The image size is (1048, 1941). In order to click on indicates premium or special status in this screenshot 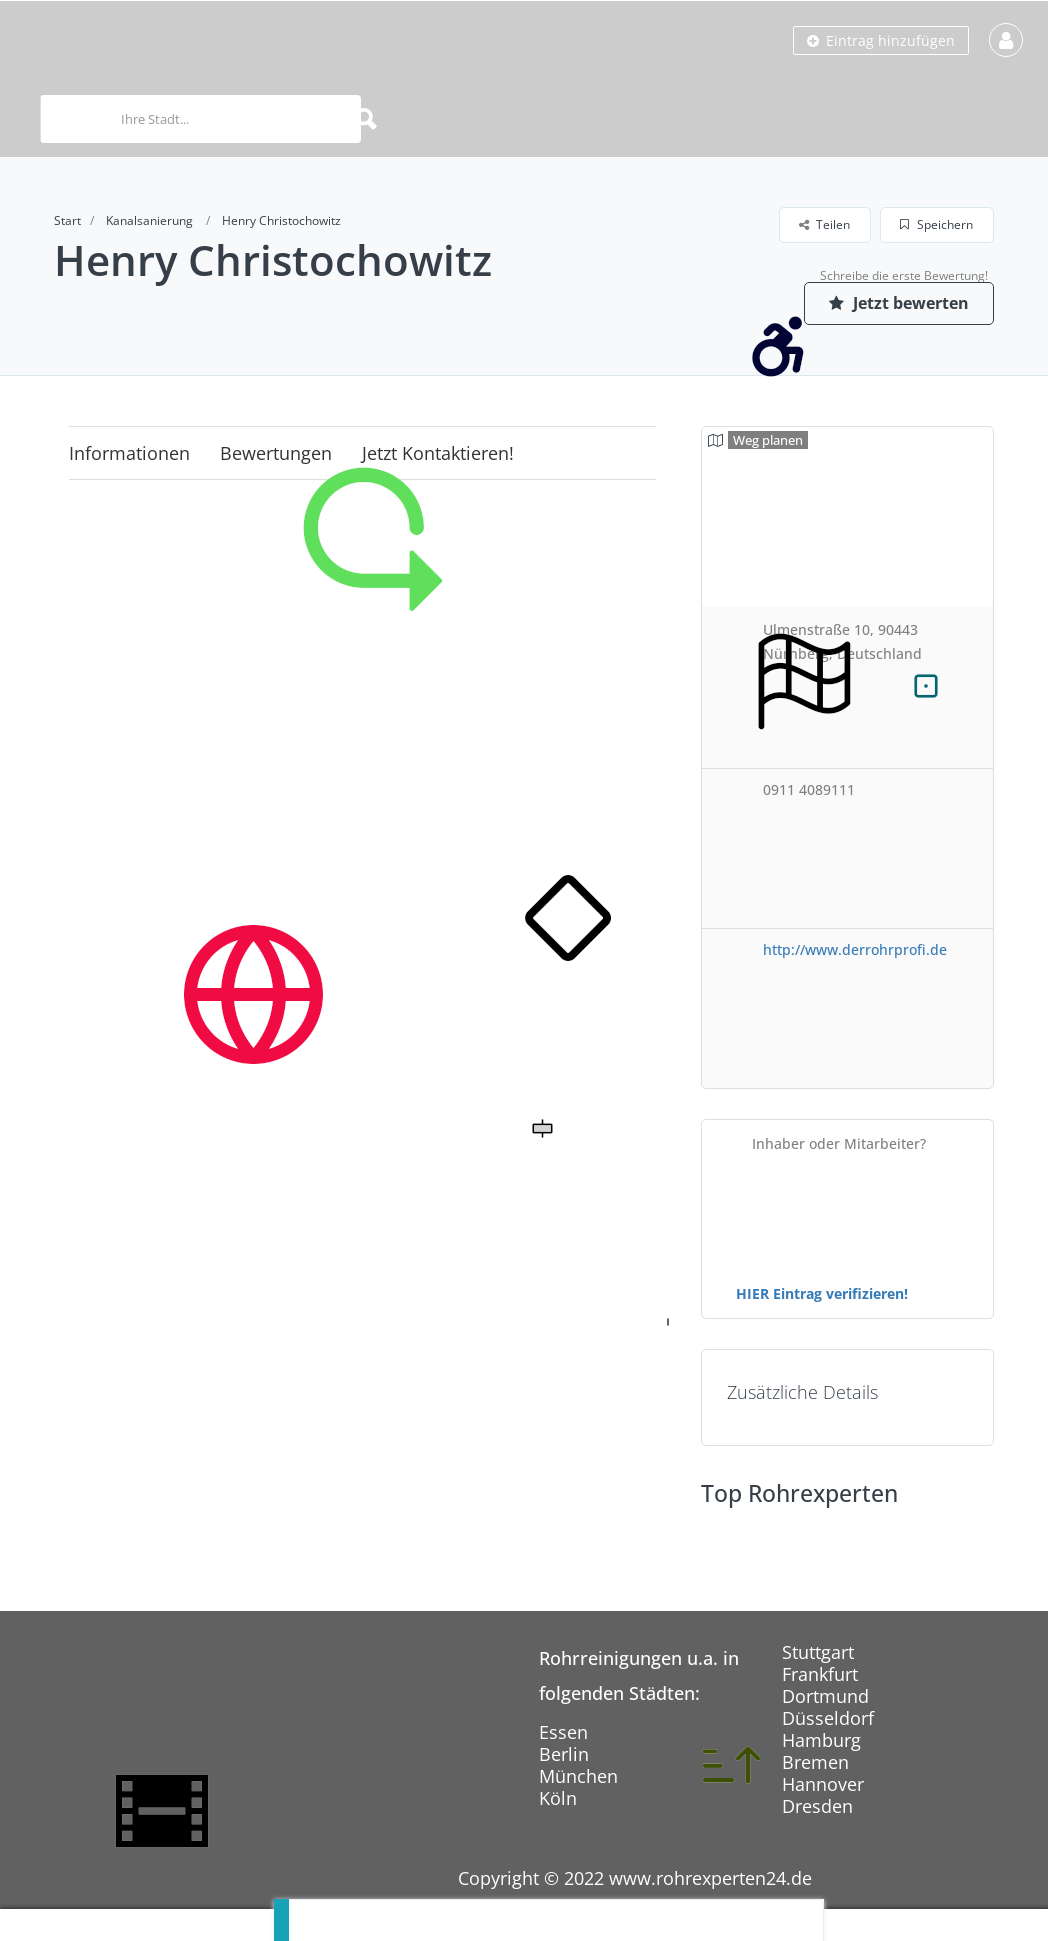, I will do `click(568, 918)`.